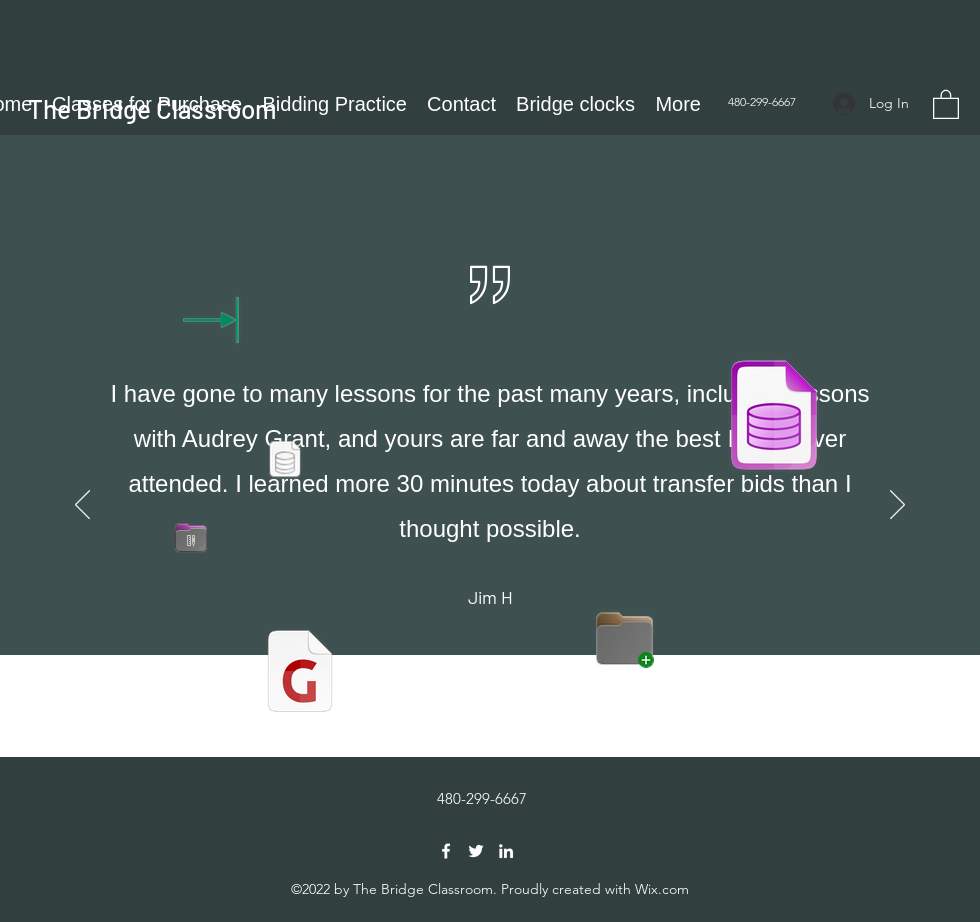 The height and width of the screenshot is (922, 980). What do you see at coordinates (191, 537) in the screenshot?
I see `open your templates folder` at bounding box center [191, 537].